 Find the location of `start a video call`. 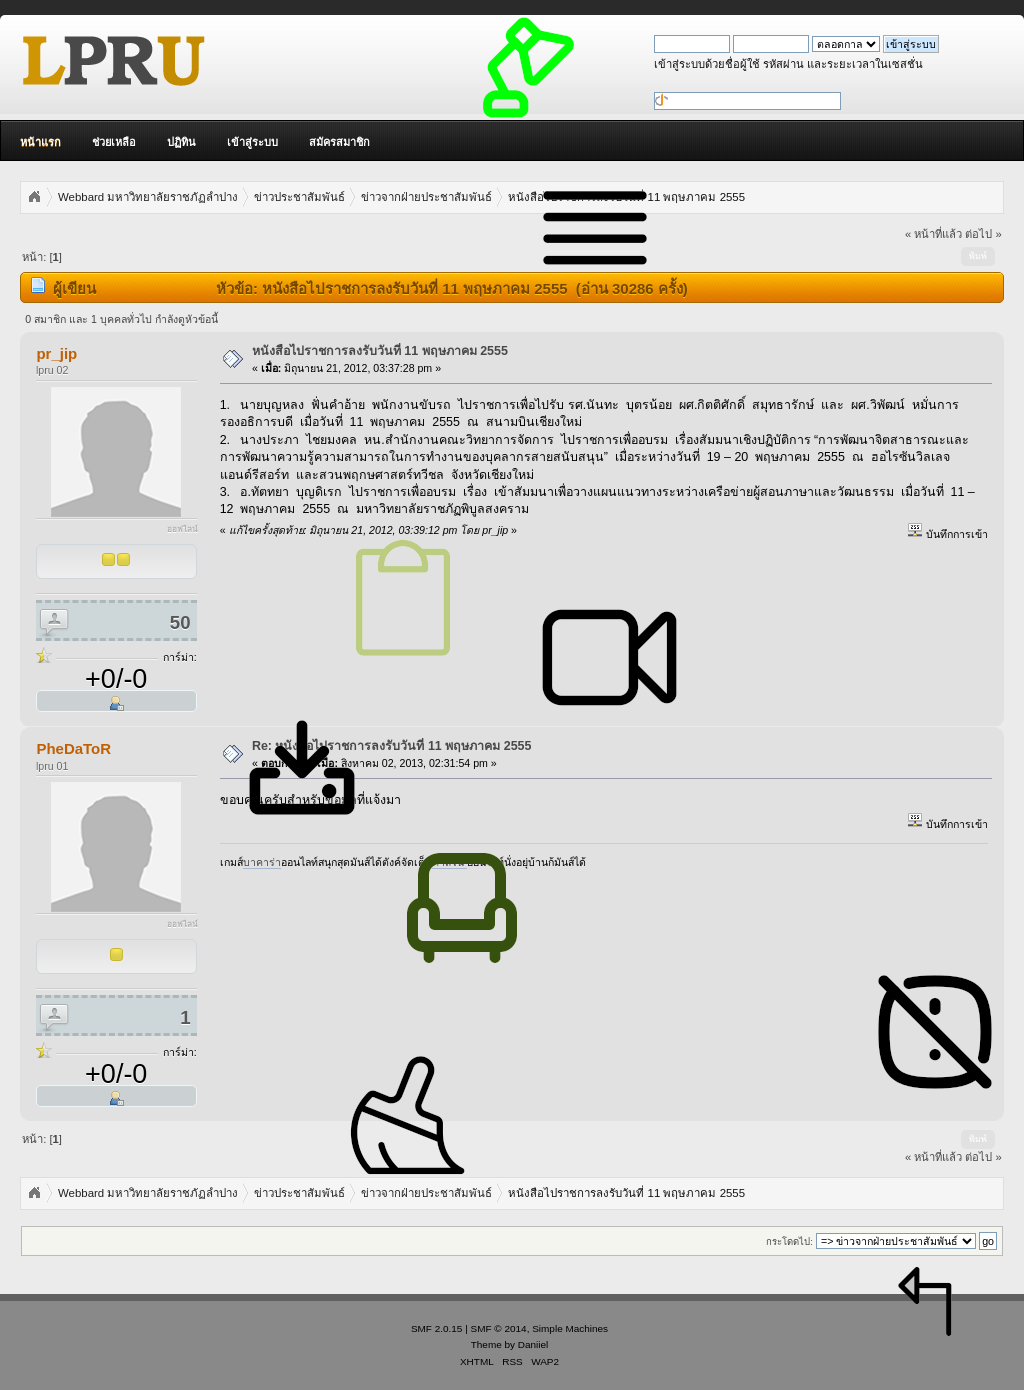

start a video call is located at coordinates (609, 657).